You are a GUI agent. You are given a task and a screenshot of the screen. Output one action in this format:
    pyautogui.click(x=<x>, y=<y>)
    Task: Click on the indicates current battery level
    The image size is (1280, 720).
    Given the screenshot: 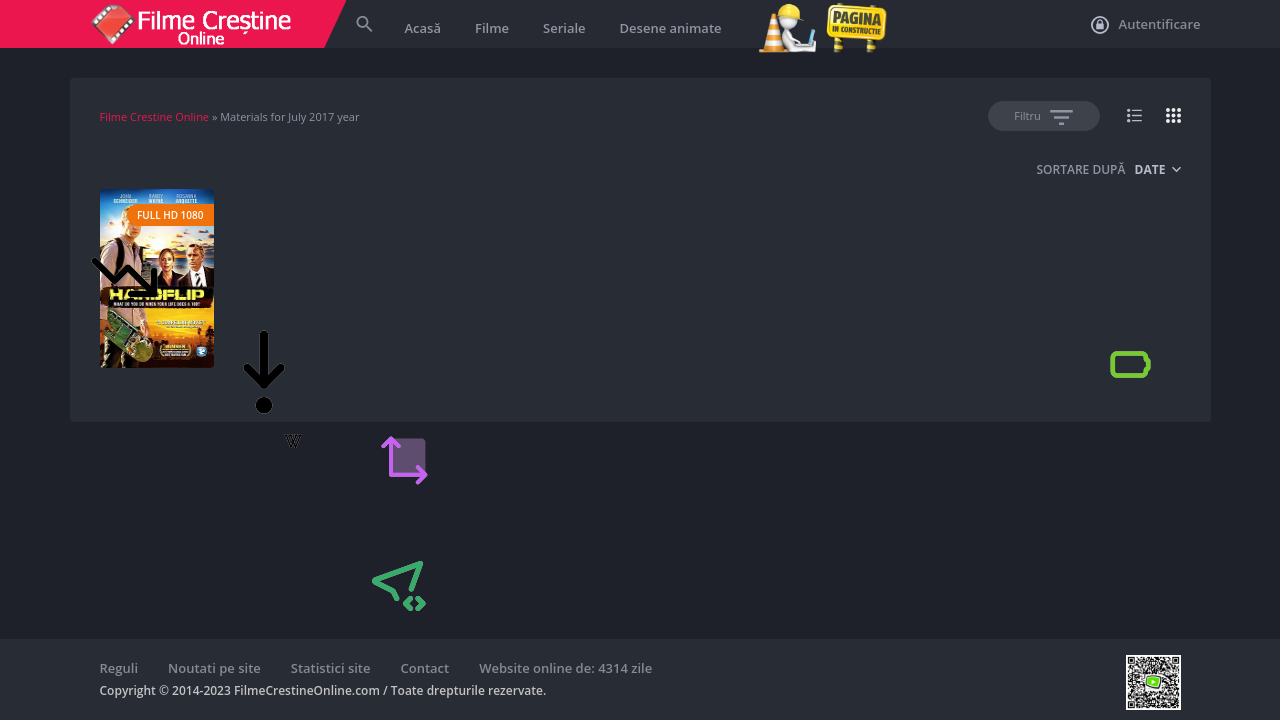 What is the action you would take?
    pyautogui.click(x=1130, y=364)
    